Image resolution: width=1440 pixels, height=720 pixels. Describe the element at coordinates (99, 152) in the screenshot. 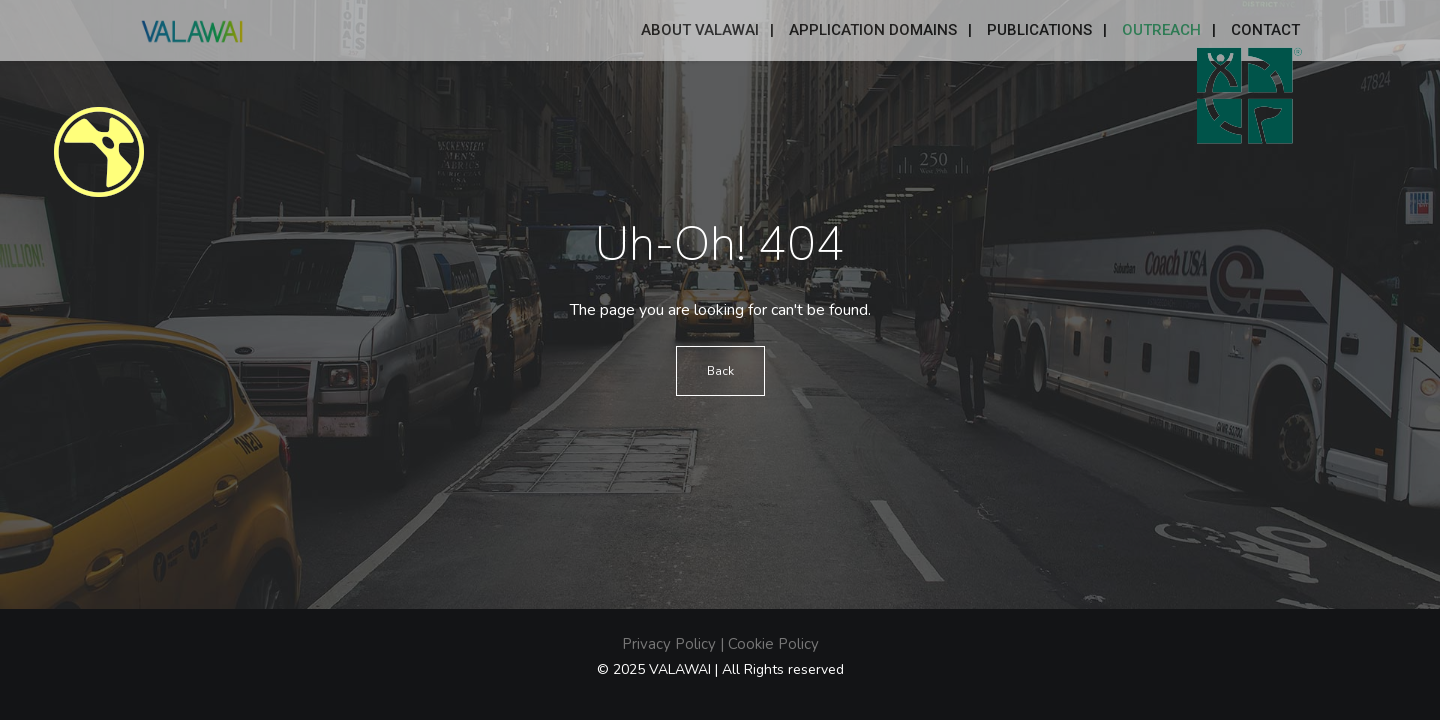

I see `open Nuke compositing software` at that location.